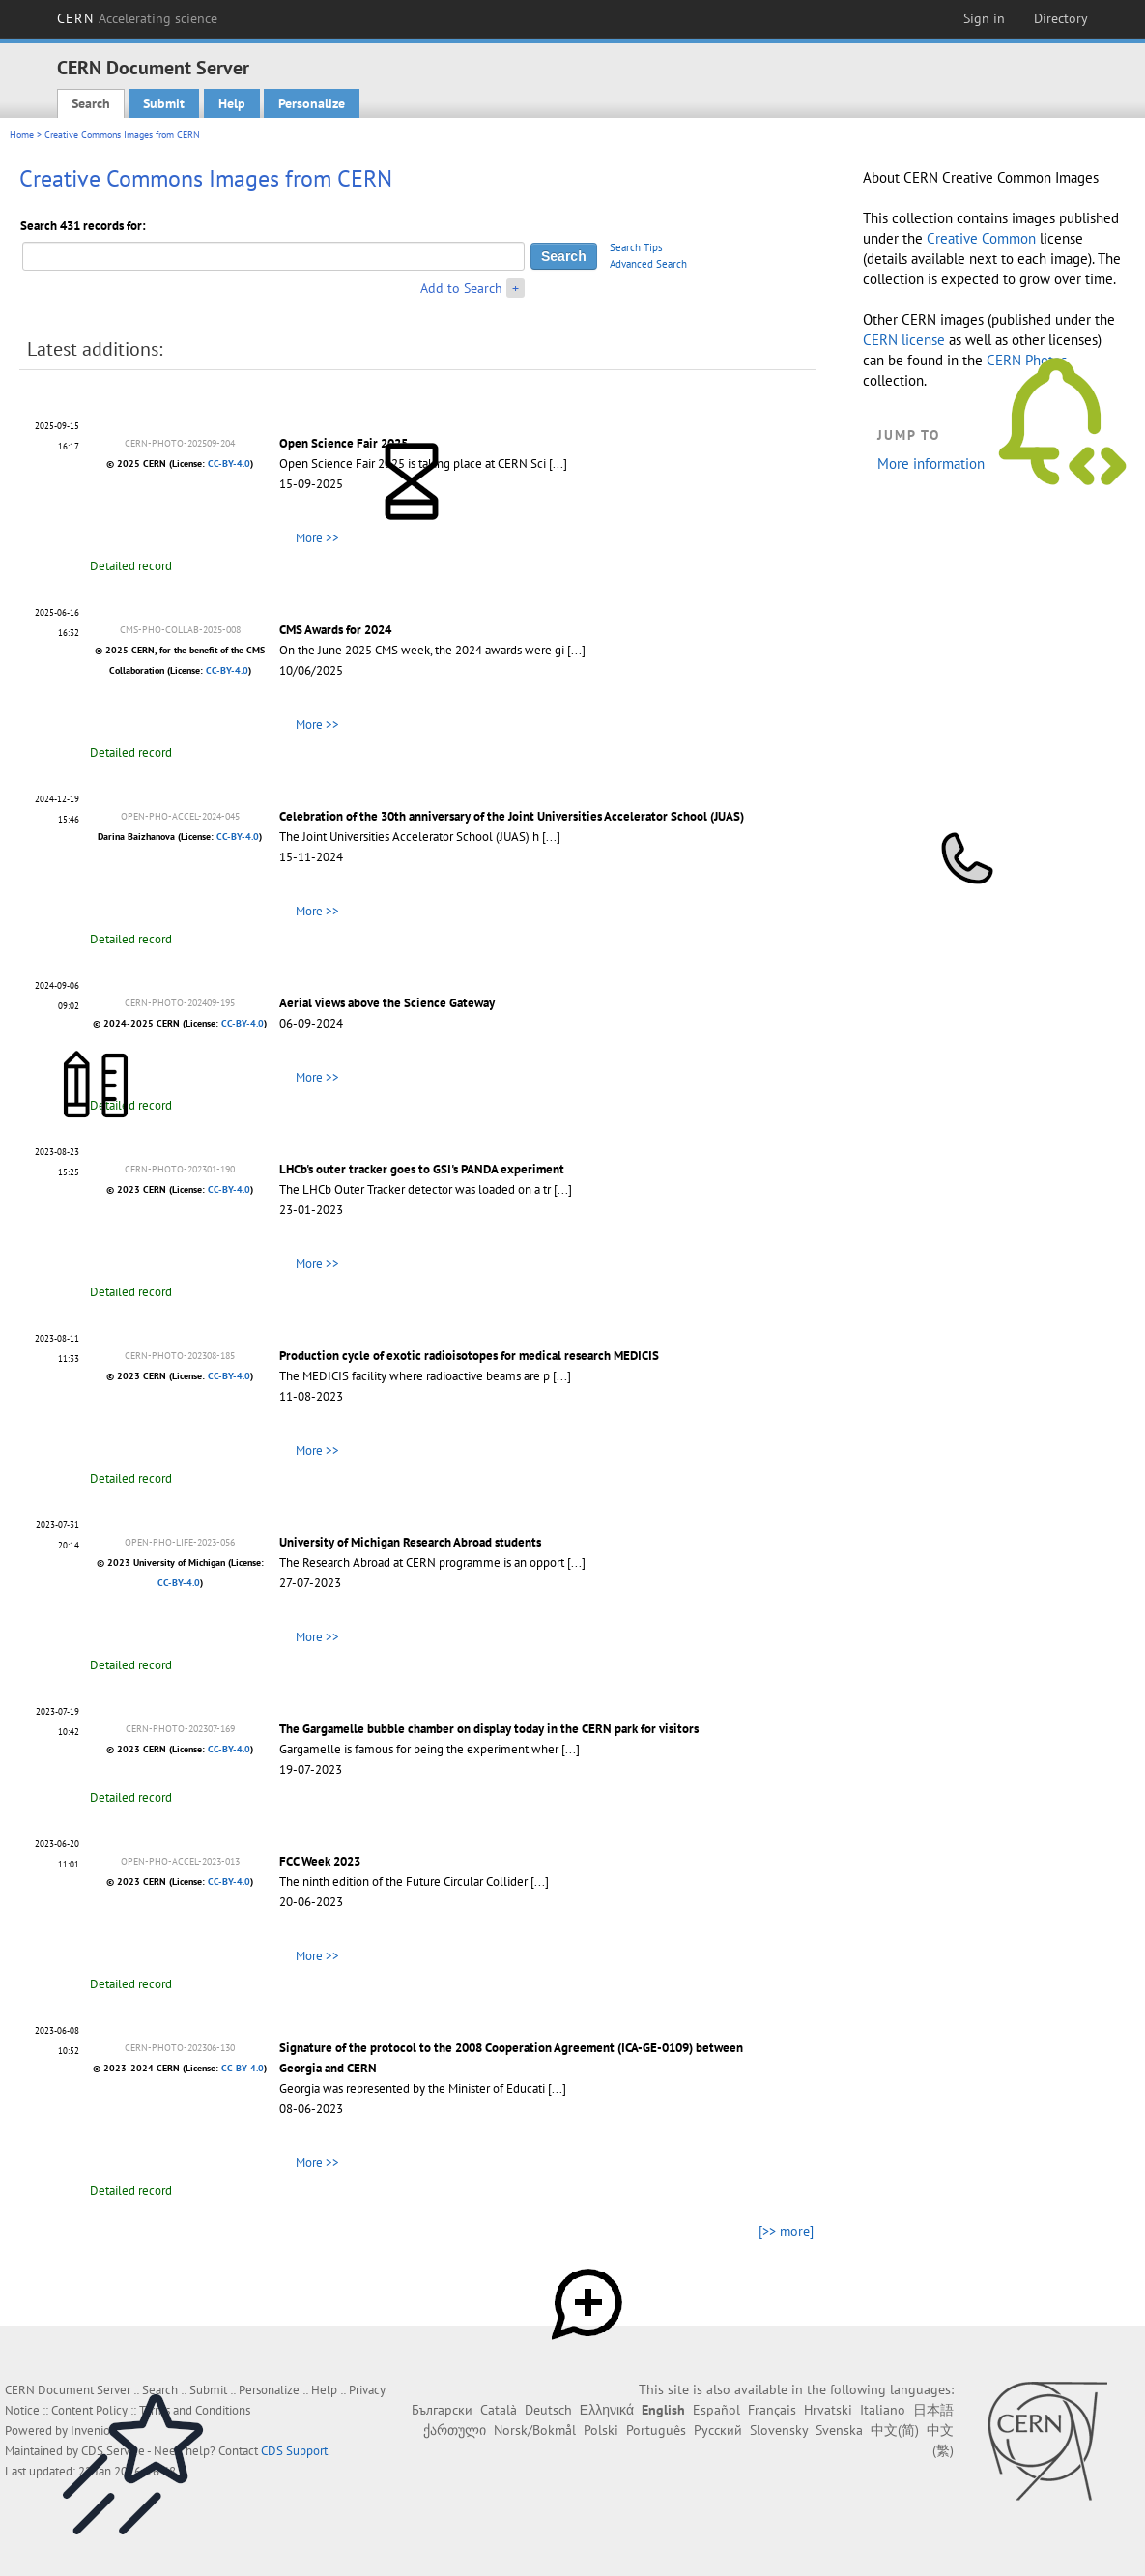  What do you see at coordinates (412, 481) in the screenshot?
I see `indicates time is running low` at bounding box center [412, 481].